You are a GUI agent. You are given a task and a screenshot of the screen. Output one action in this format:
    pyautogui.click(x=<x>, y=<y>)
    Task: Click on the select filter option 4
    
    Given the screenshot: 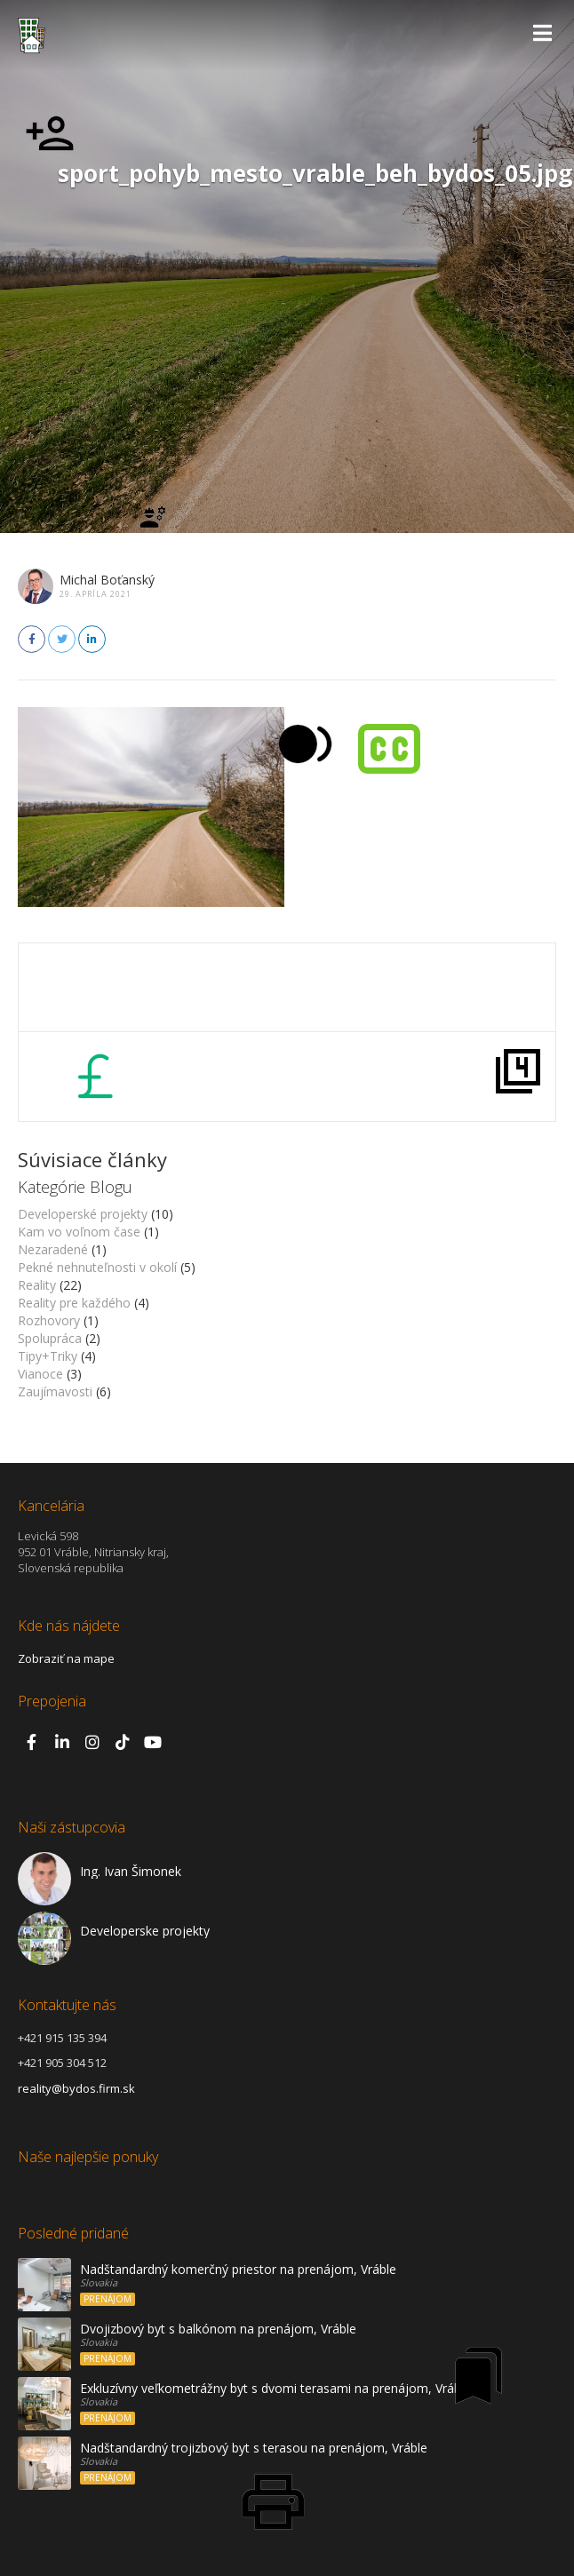 What is the action you would take?
    pyautogui.click(x=518, y=1071)
    